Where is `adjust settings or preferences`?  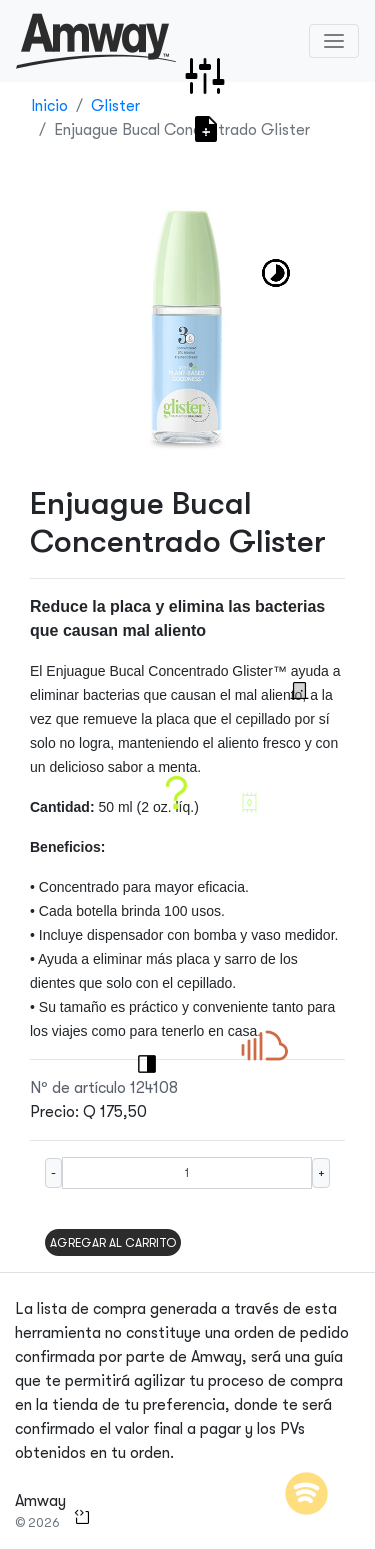 adjust settings or preferences is located at coordinates (205, 76).